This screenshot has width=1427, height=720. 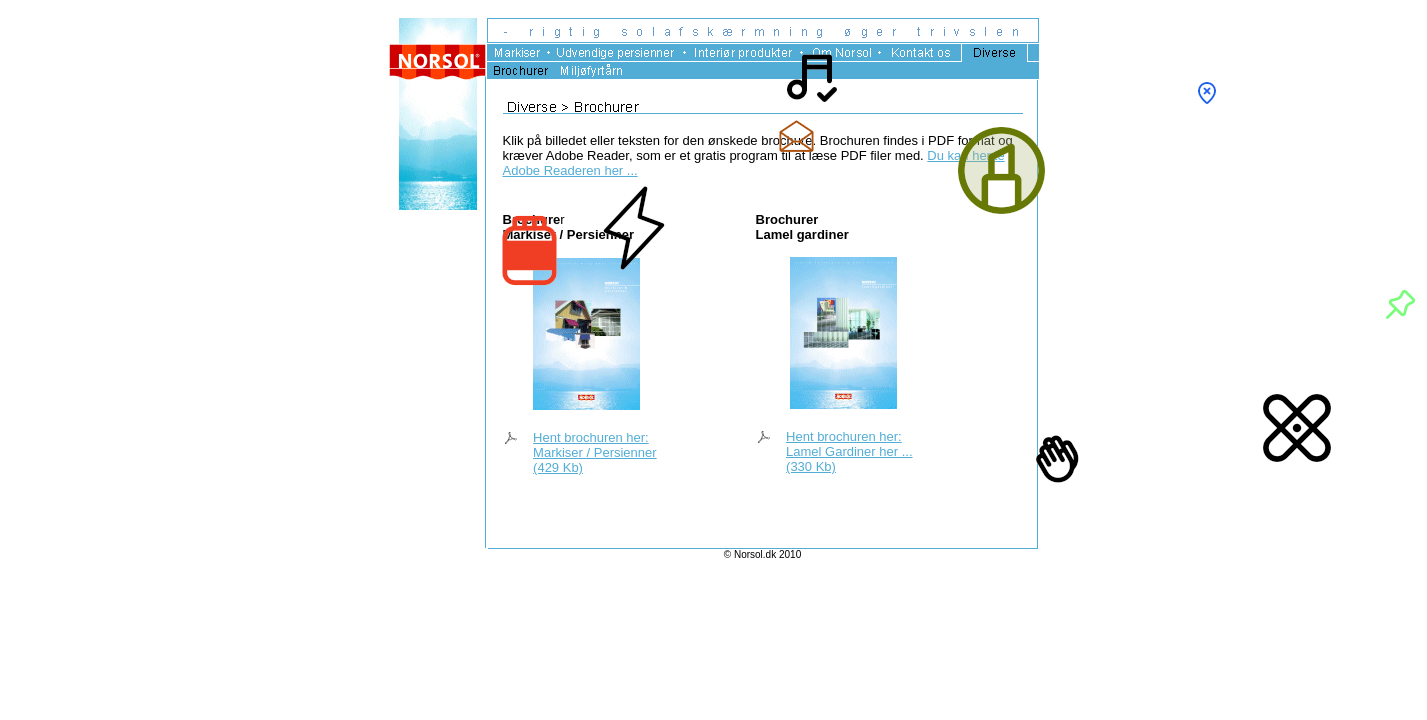 What do you see at coordinates (1297, 428) in the screenshot?
I see `access first aid or medical help resources` at bounding box center [1297, 428].